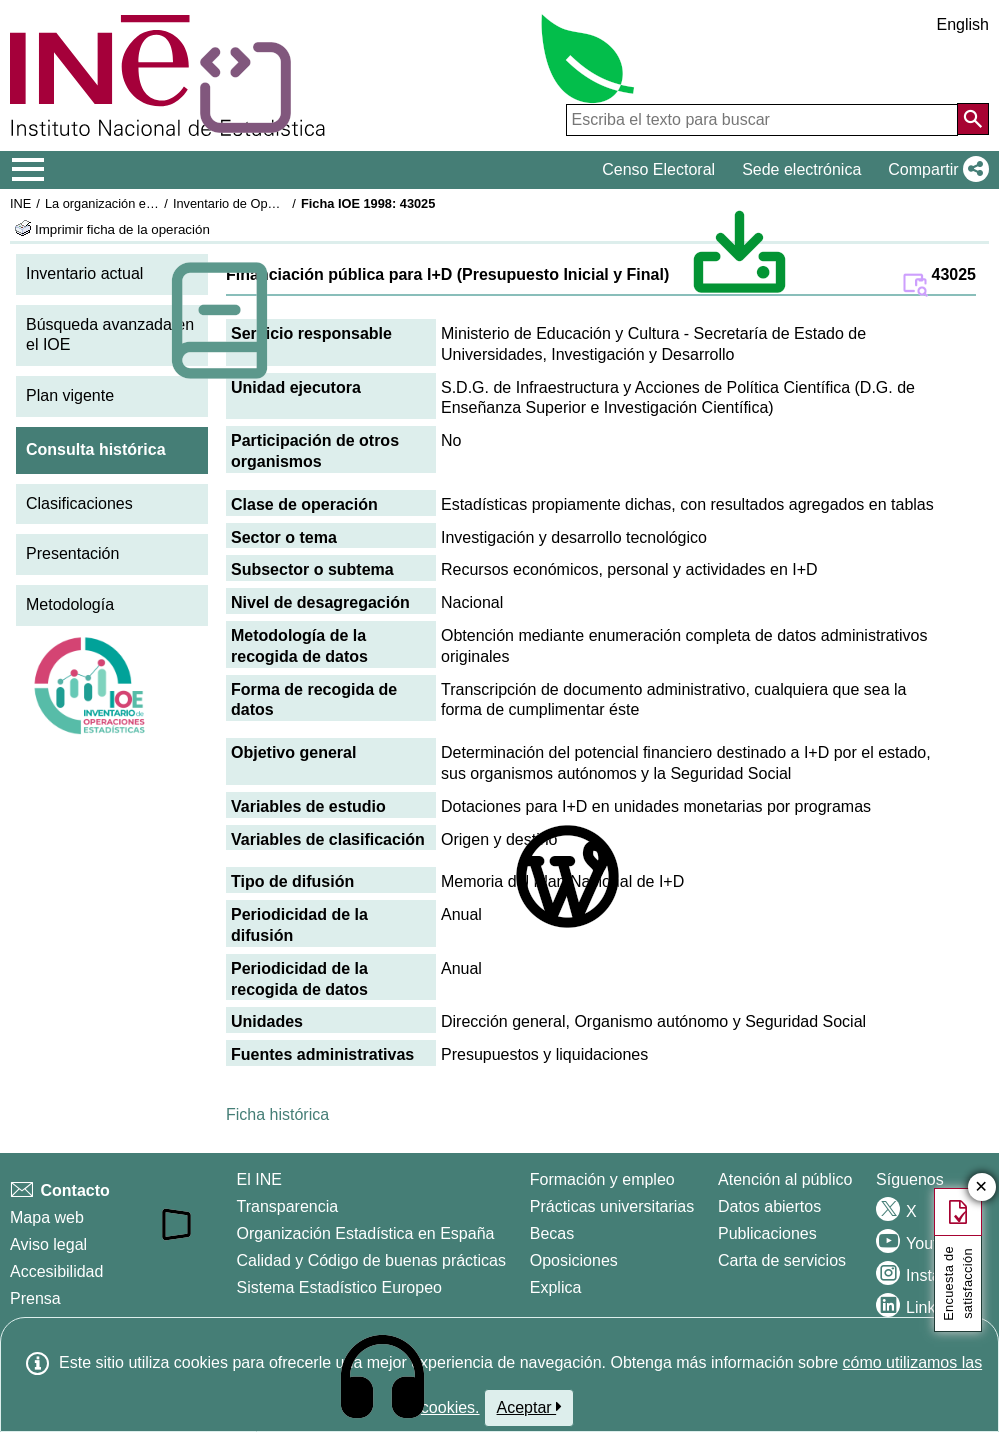 The width and height of the screenshot is (999, 1432). Describe the element at coordinates (176, 1224) in the screenshot. I see `adjust perspective or 3D view settings` at that location.